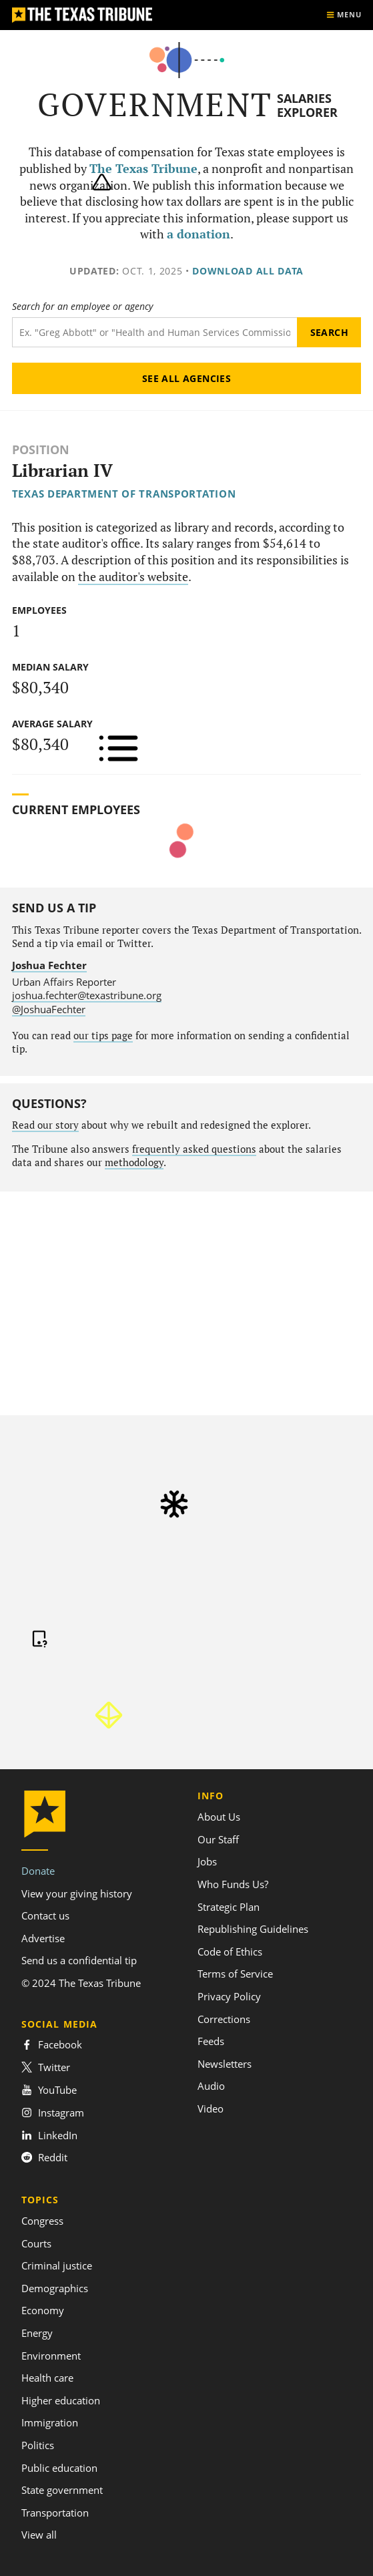 The width and height of the screenshot is (373, 2576). Describe the element at coordinates (118, 748) in the screenshot. I see `view items in a list format` at that location.